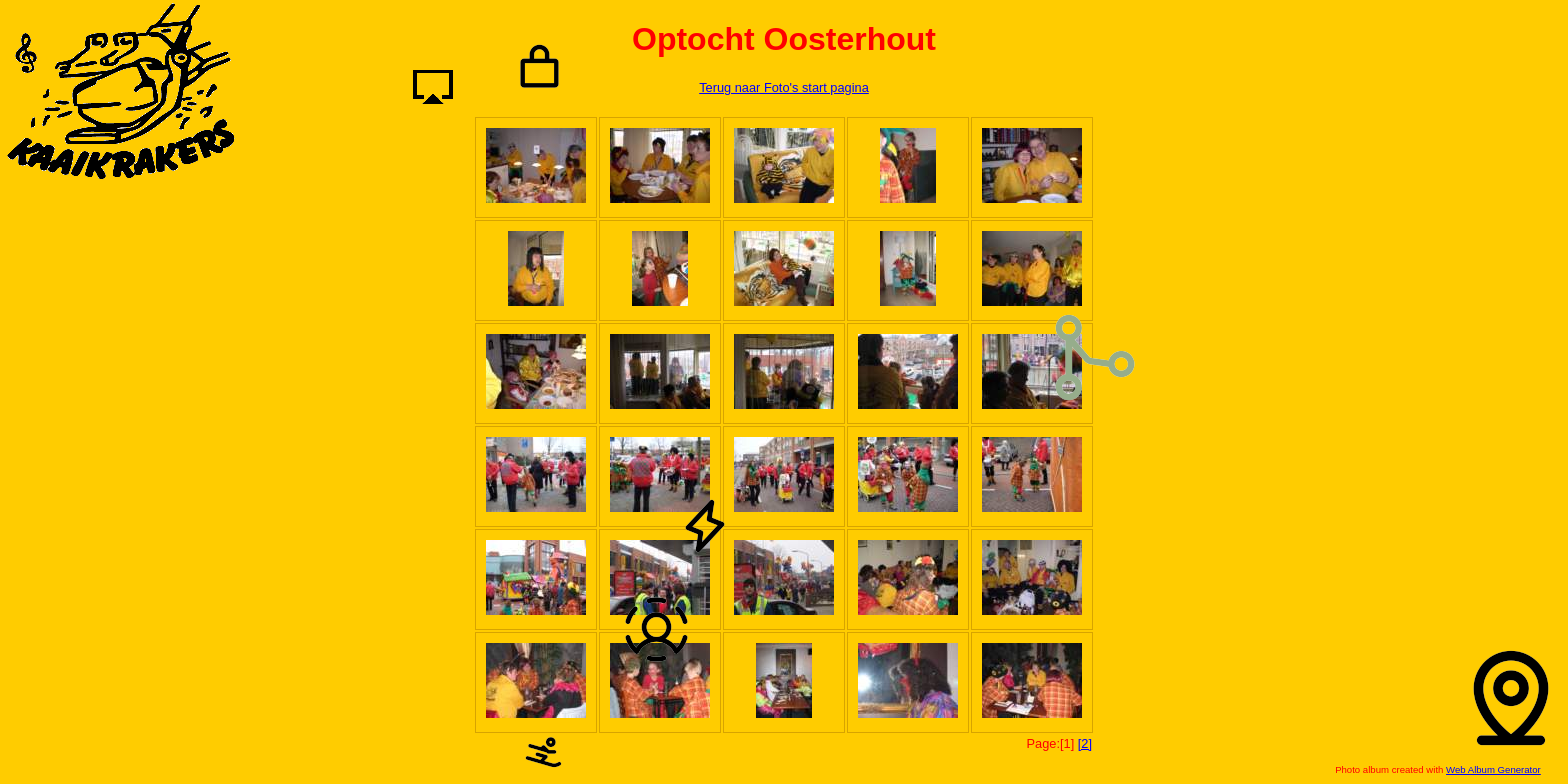 The width and height of the screenshot is (1568, 784). What do you see at coordinates (539, 68) in the screenshot?
I see `lock or secure this item` at bounding box center [539, 68].